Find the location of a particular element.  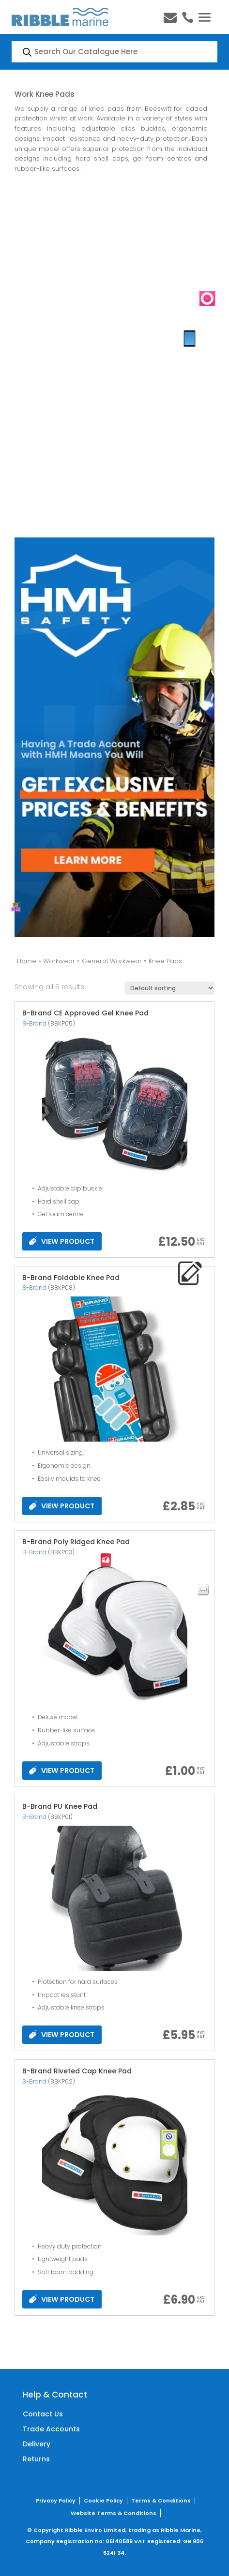

indicates a connected iPad with cellular capability is located at coordinates (189, 338).